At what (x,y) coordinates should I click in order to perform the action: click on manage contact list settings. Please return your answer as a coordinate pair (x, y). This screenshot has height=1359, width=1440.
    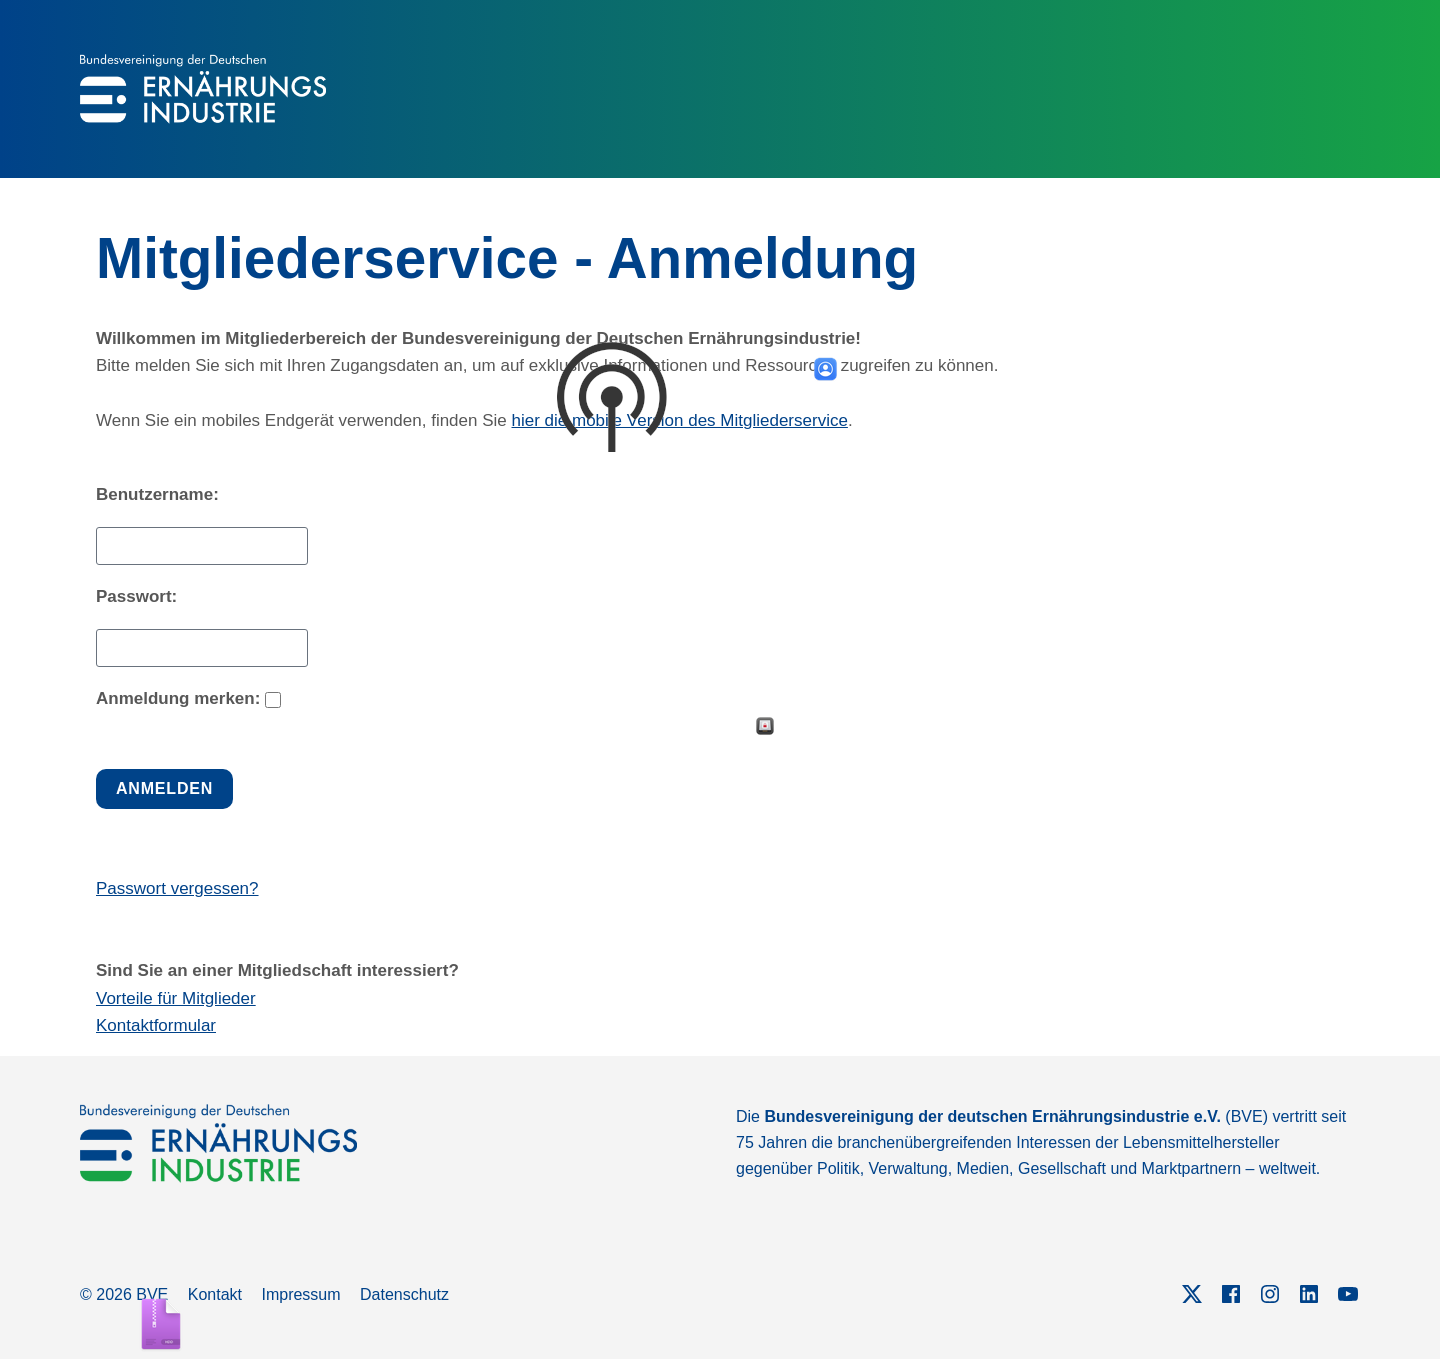
    Looking at the image, I should click on (825, 369).